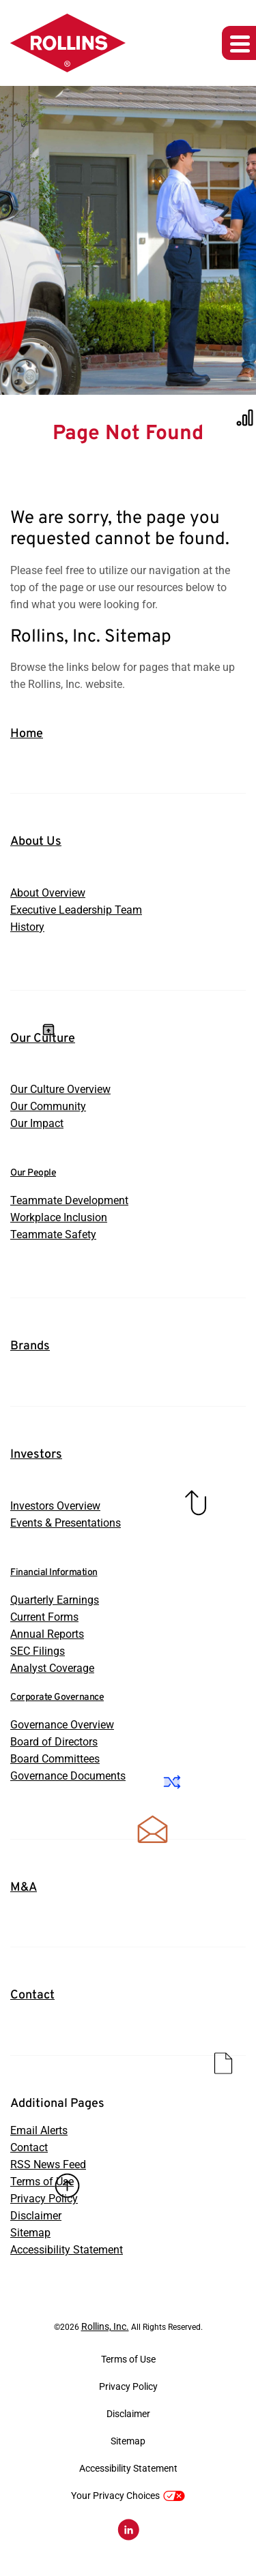  I want to click on open Google Analytics dashboard, so click(244, 417).